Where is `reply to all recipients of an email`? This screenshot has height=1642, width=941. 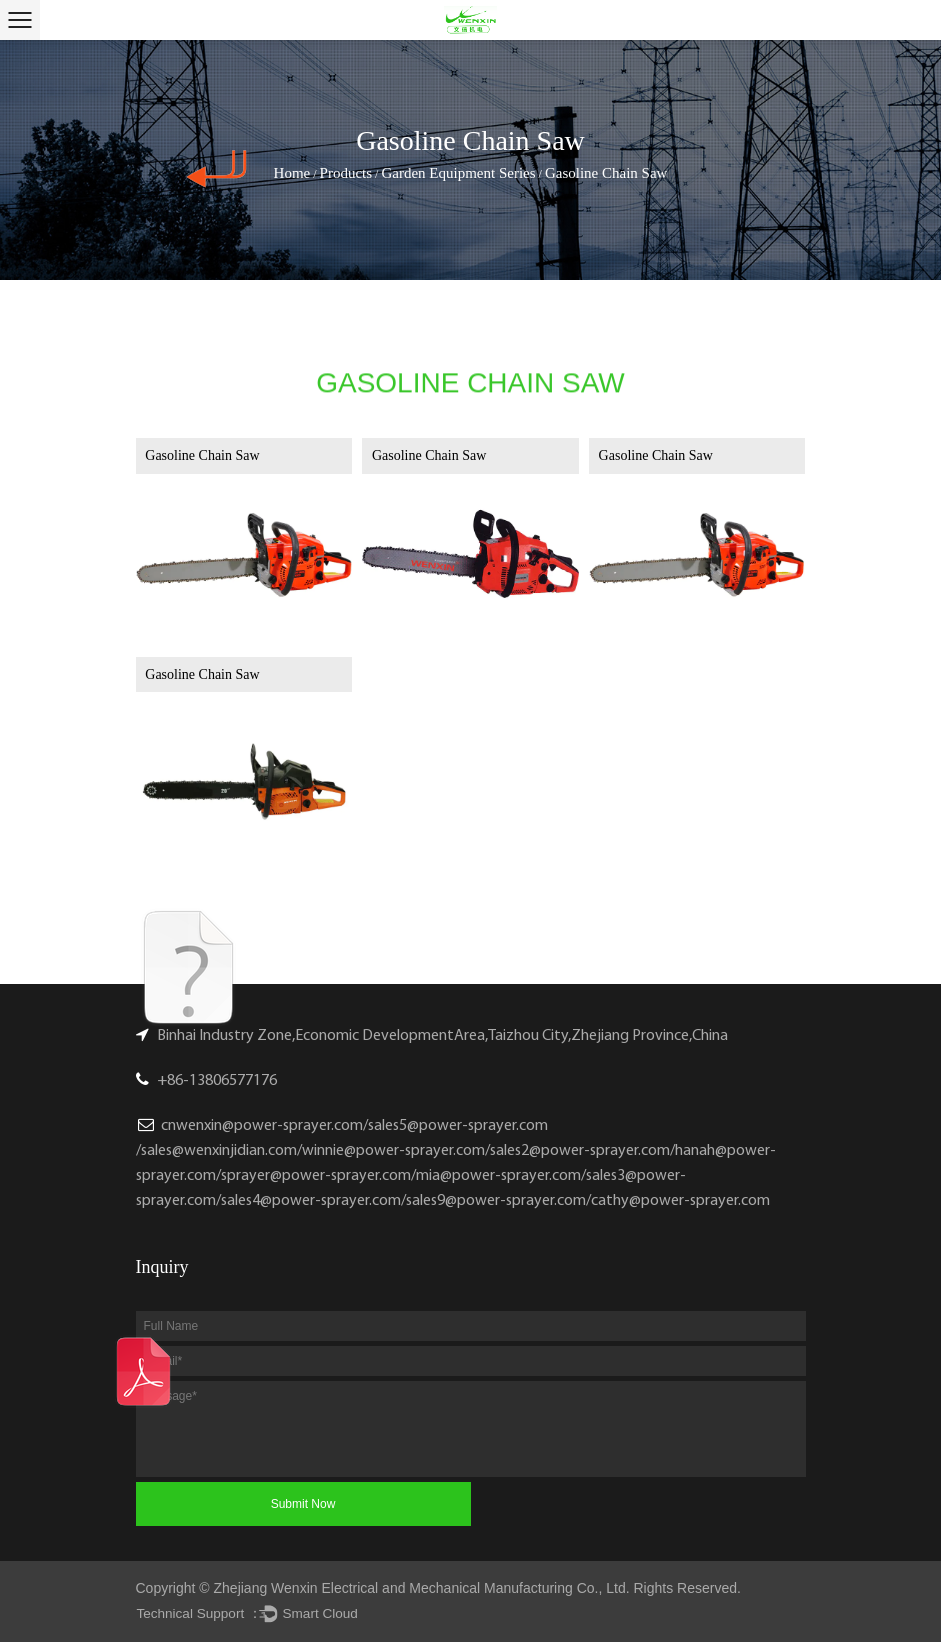 reply to all recipients of an email is located at coordinates (215, 168).